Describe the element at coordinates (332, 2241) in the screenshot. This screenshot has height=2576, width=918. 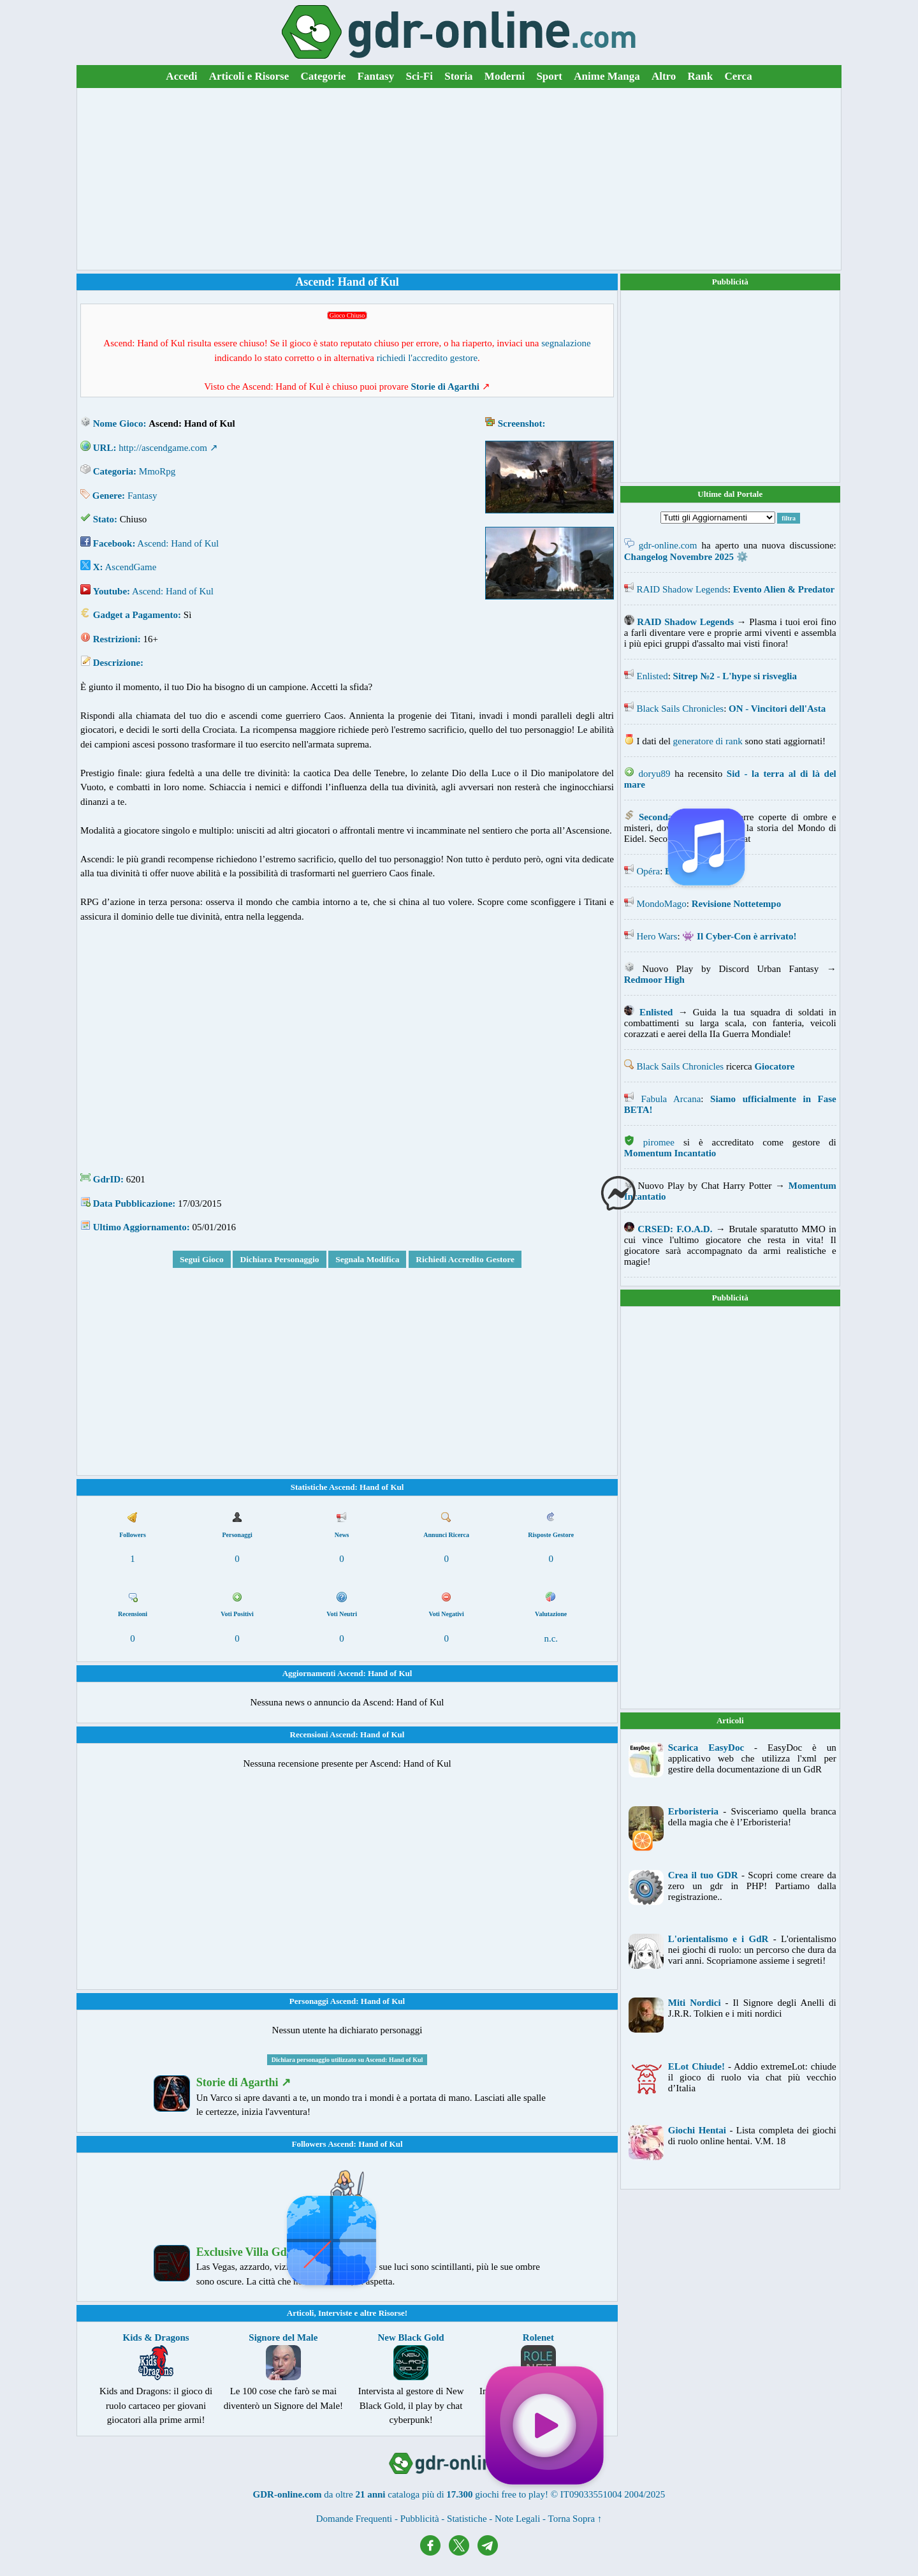
I see `open nmap network scanning application` at that location.